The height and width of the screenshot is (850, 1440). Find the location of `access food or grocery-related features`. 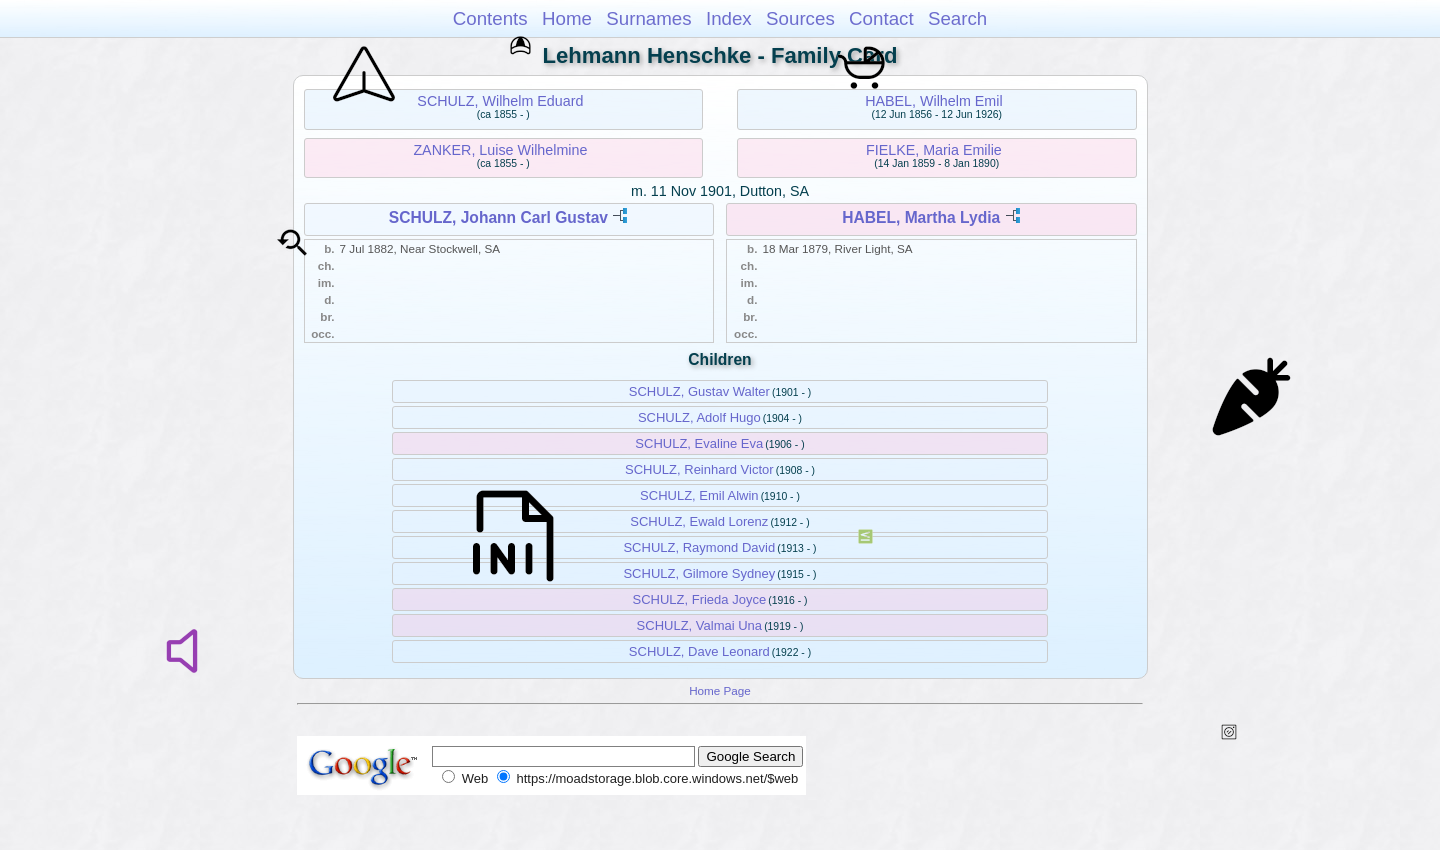

access food or grocery-related features is located at coordinates (1250, 398).